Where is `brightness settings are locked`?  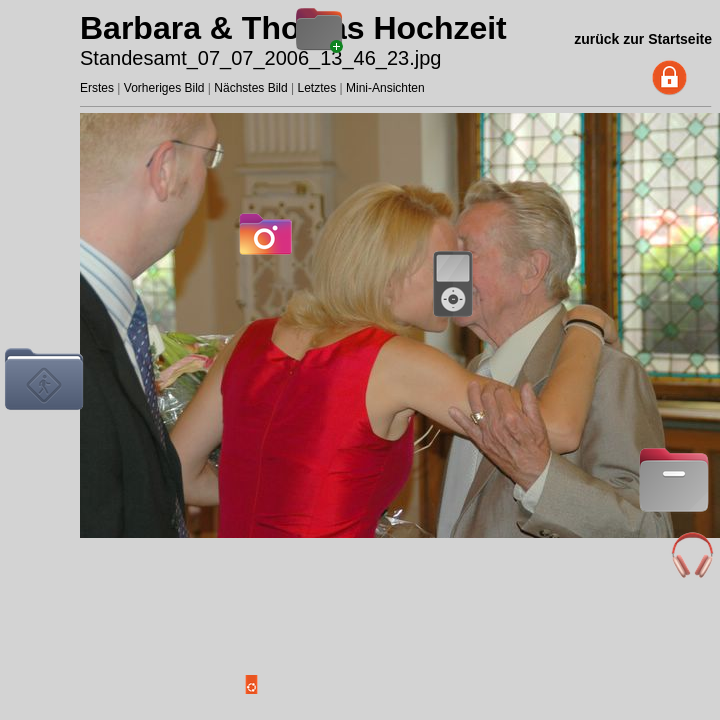 brightness settings are locked is located at coordinates (669, 77).